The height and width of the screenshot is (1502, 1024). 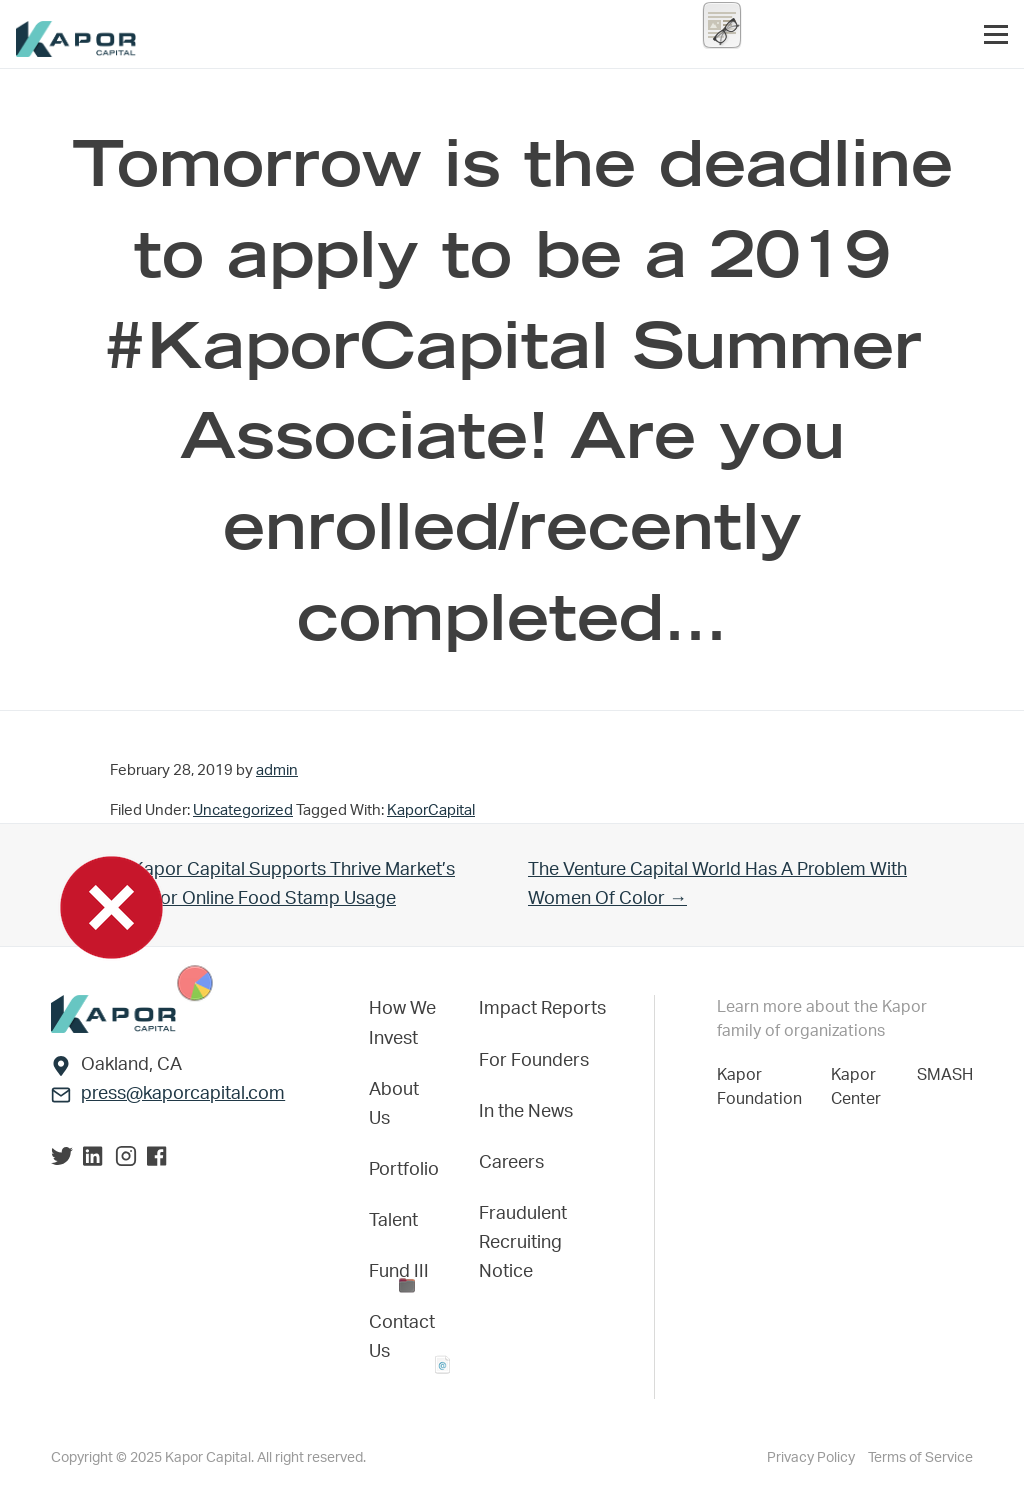 I want to click on cancel or close a dialog, so click(x=111, y=907).